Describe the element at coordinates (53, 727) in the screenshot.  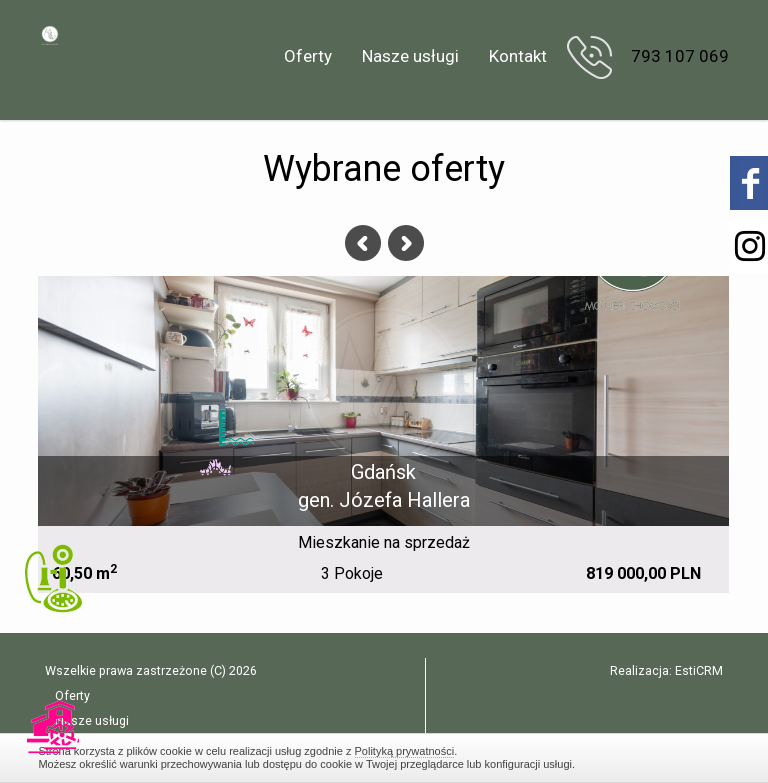
I see `access water mill building or production facility` at that location.